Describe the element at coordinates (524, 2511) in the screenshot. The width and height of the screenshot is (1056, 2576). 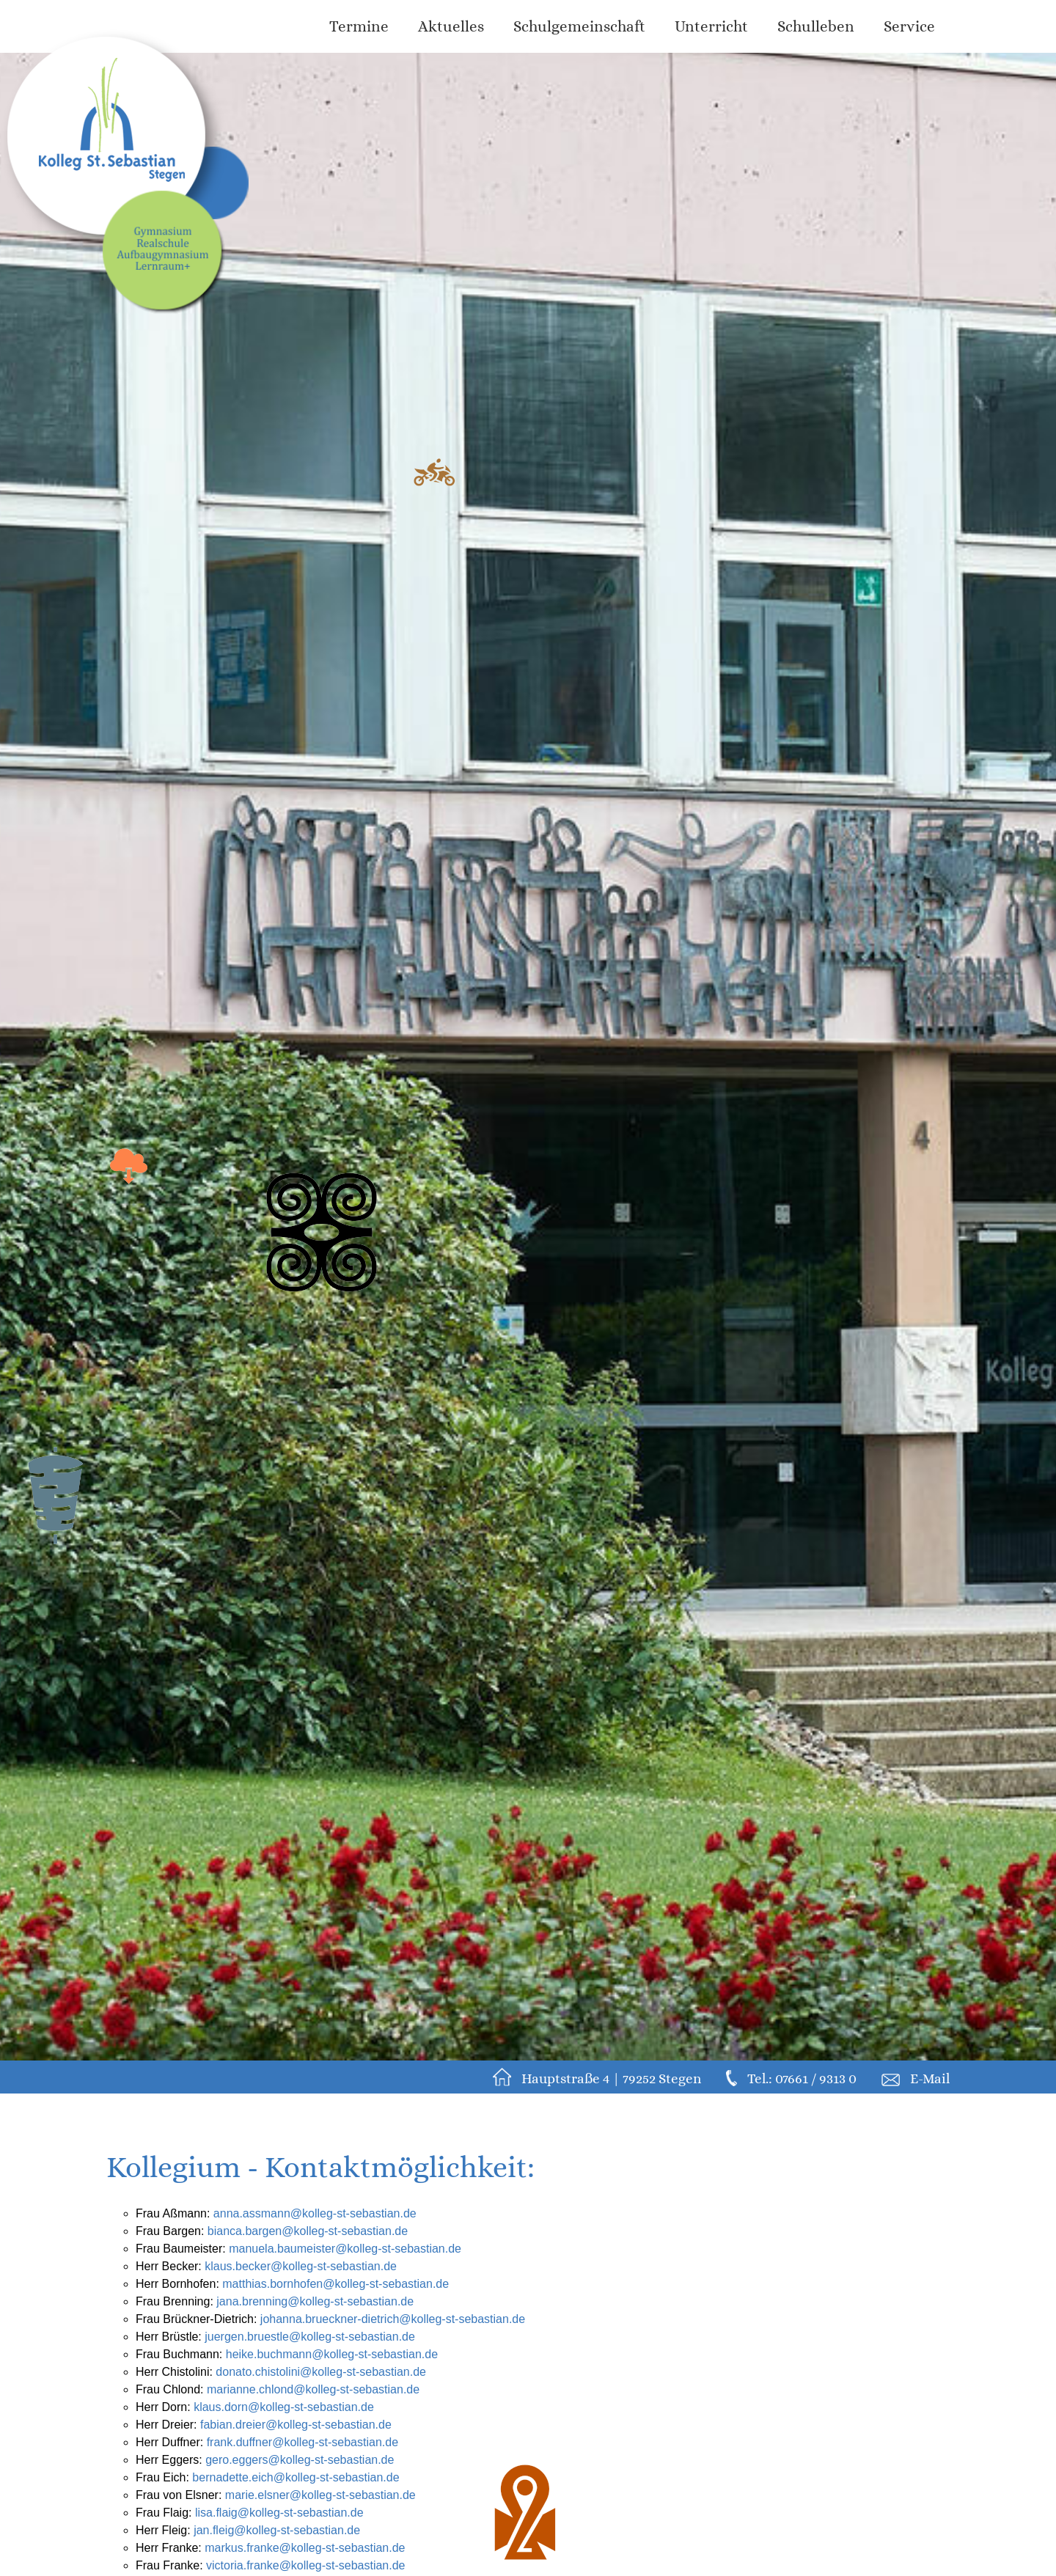
I see `religious or faith-based game element` at that location.